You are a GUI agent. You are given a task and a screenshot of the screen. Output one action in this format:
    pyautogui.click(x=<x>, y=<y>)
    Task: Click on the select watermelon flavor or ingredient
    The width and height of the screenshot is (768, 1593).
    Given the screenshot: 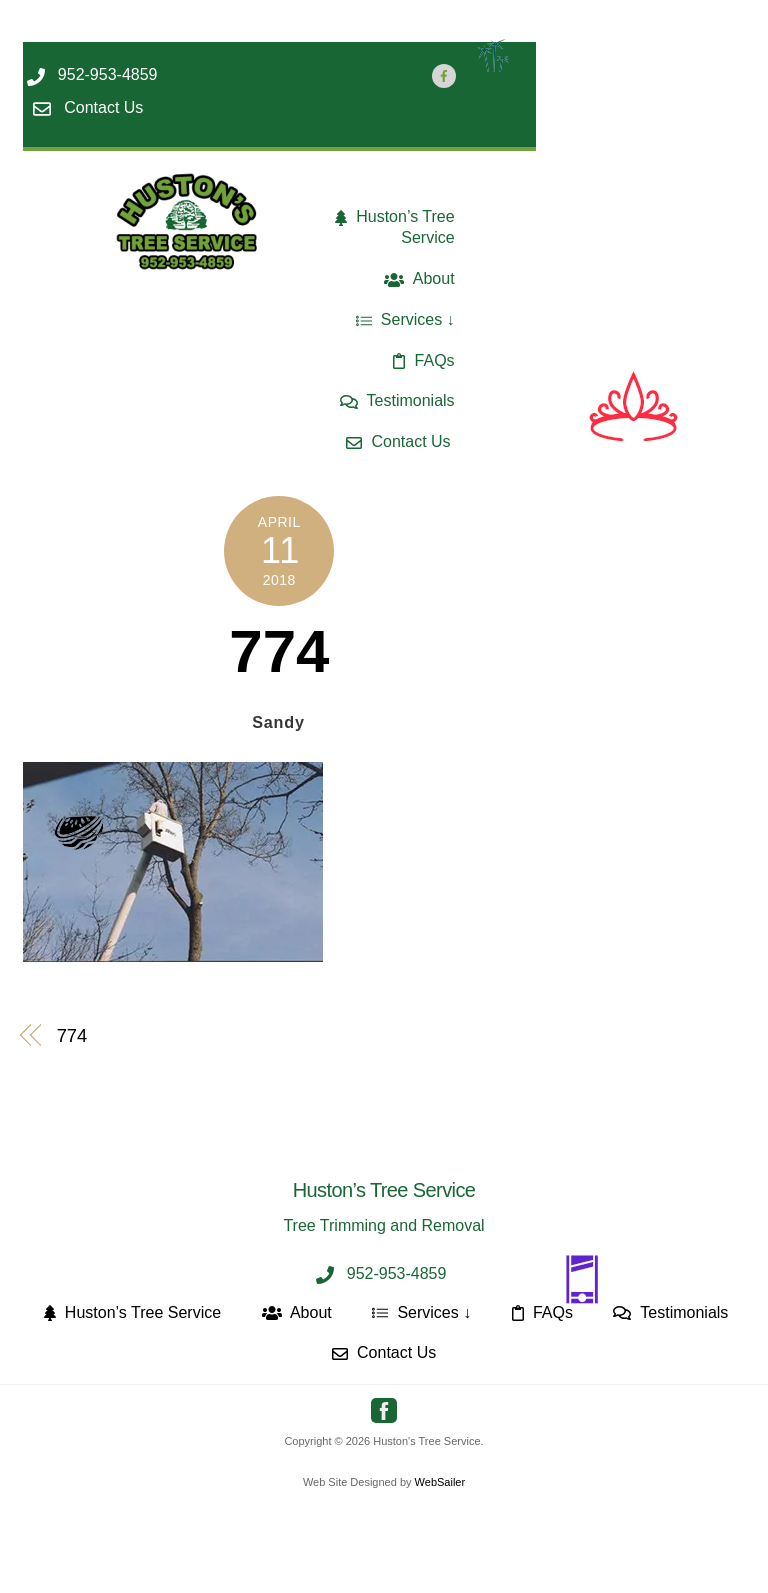 What is the action you would take?
    pyautogui.click(x=79, y=833)
    